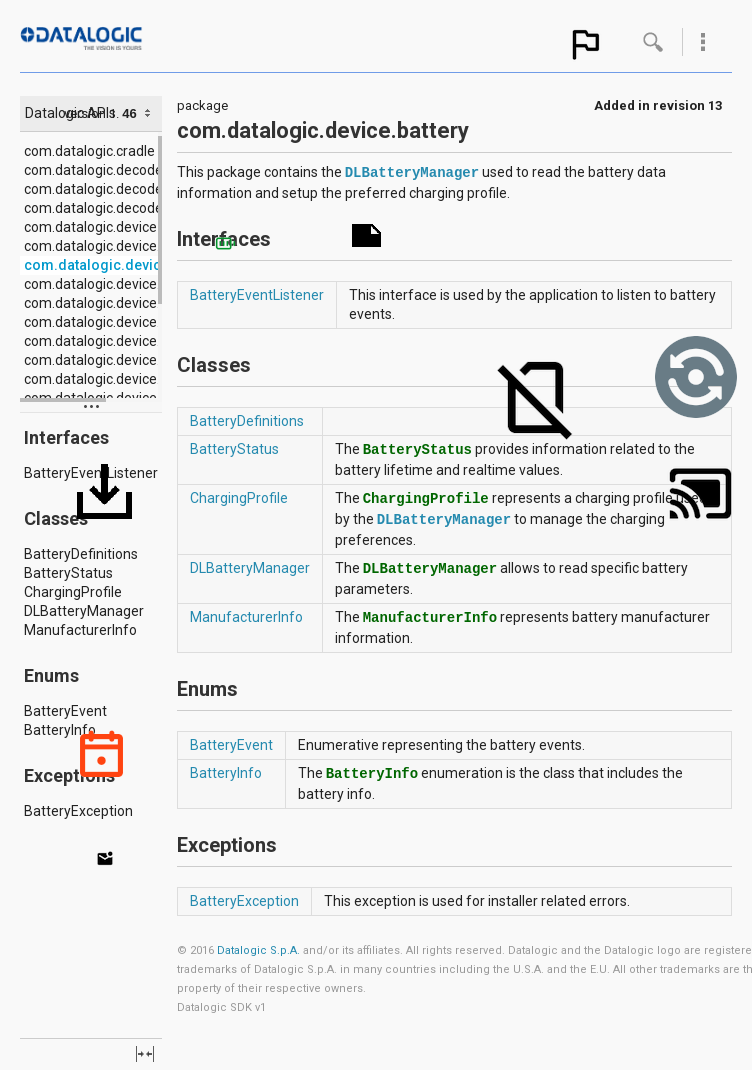 This screenshot has width=752, height=1070. What do you see at coordinates (104, 491) in the screenshot?
I see `download file to device` at bounding box center [104, 491].